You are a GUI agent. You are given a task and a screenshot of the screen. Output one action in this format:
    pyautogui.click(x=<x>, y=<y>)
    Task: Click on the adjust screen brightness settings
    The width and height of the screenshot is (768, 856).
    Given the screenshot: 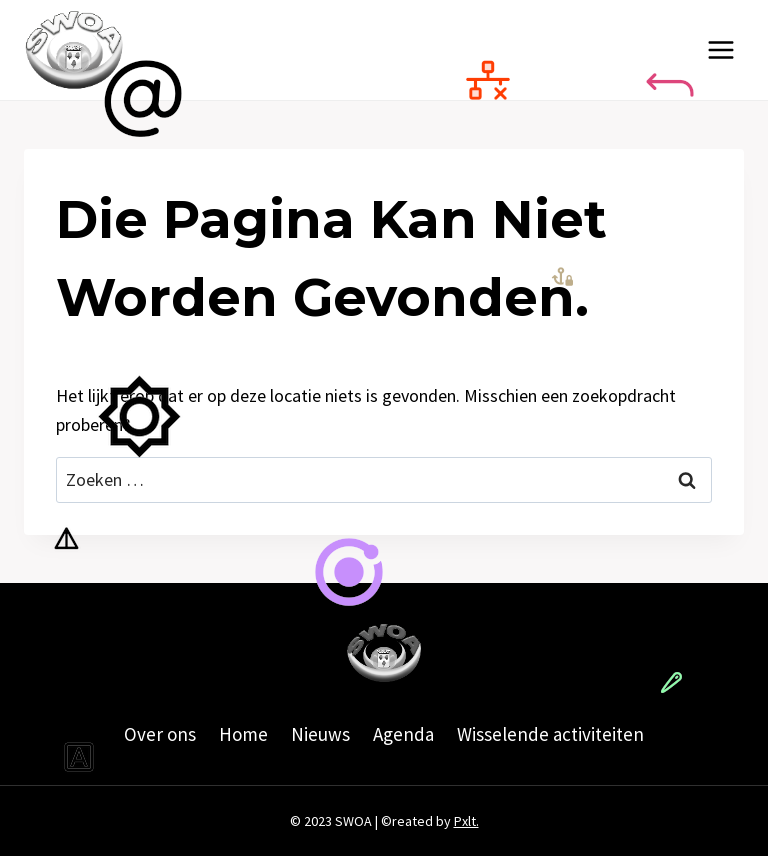 What is the action you would take?
    pyautogui.click(x=139, y=416)
    